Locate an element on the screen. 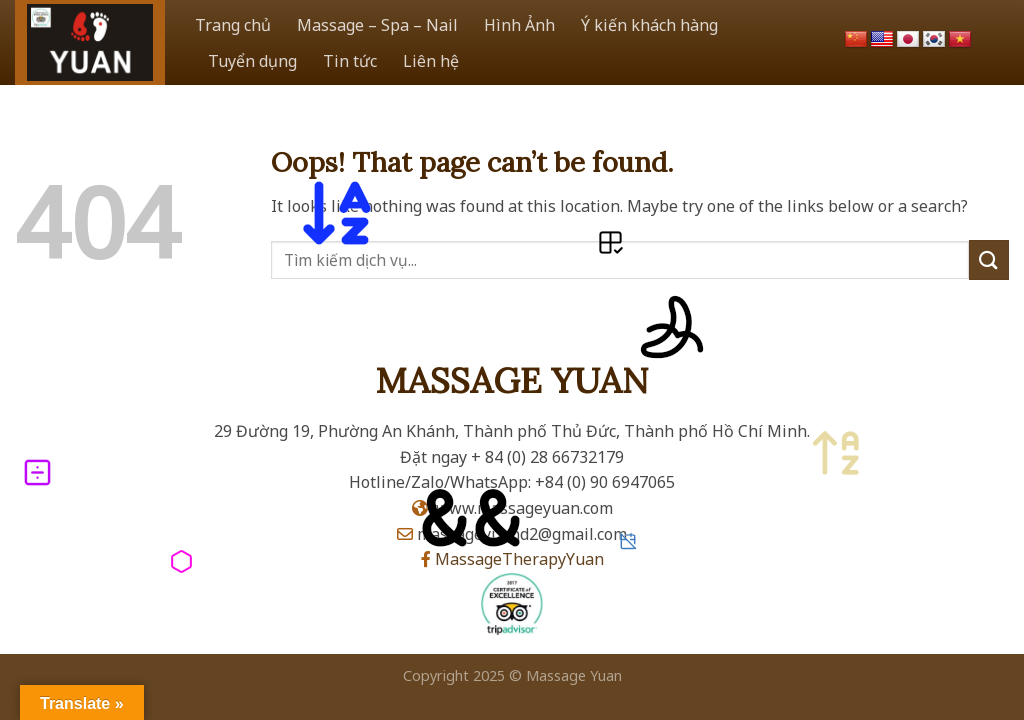 Image resolution: width=1024 pixels, height=720 pixels. sort alphabetically from A to Z is located at coordinates (837, 453).